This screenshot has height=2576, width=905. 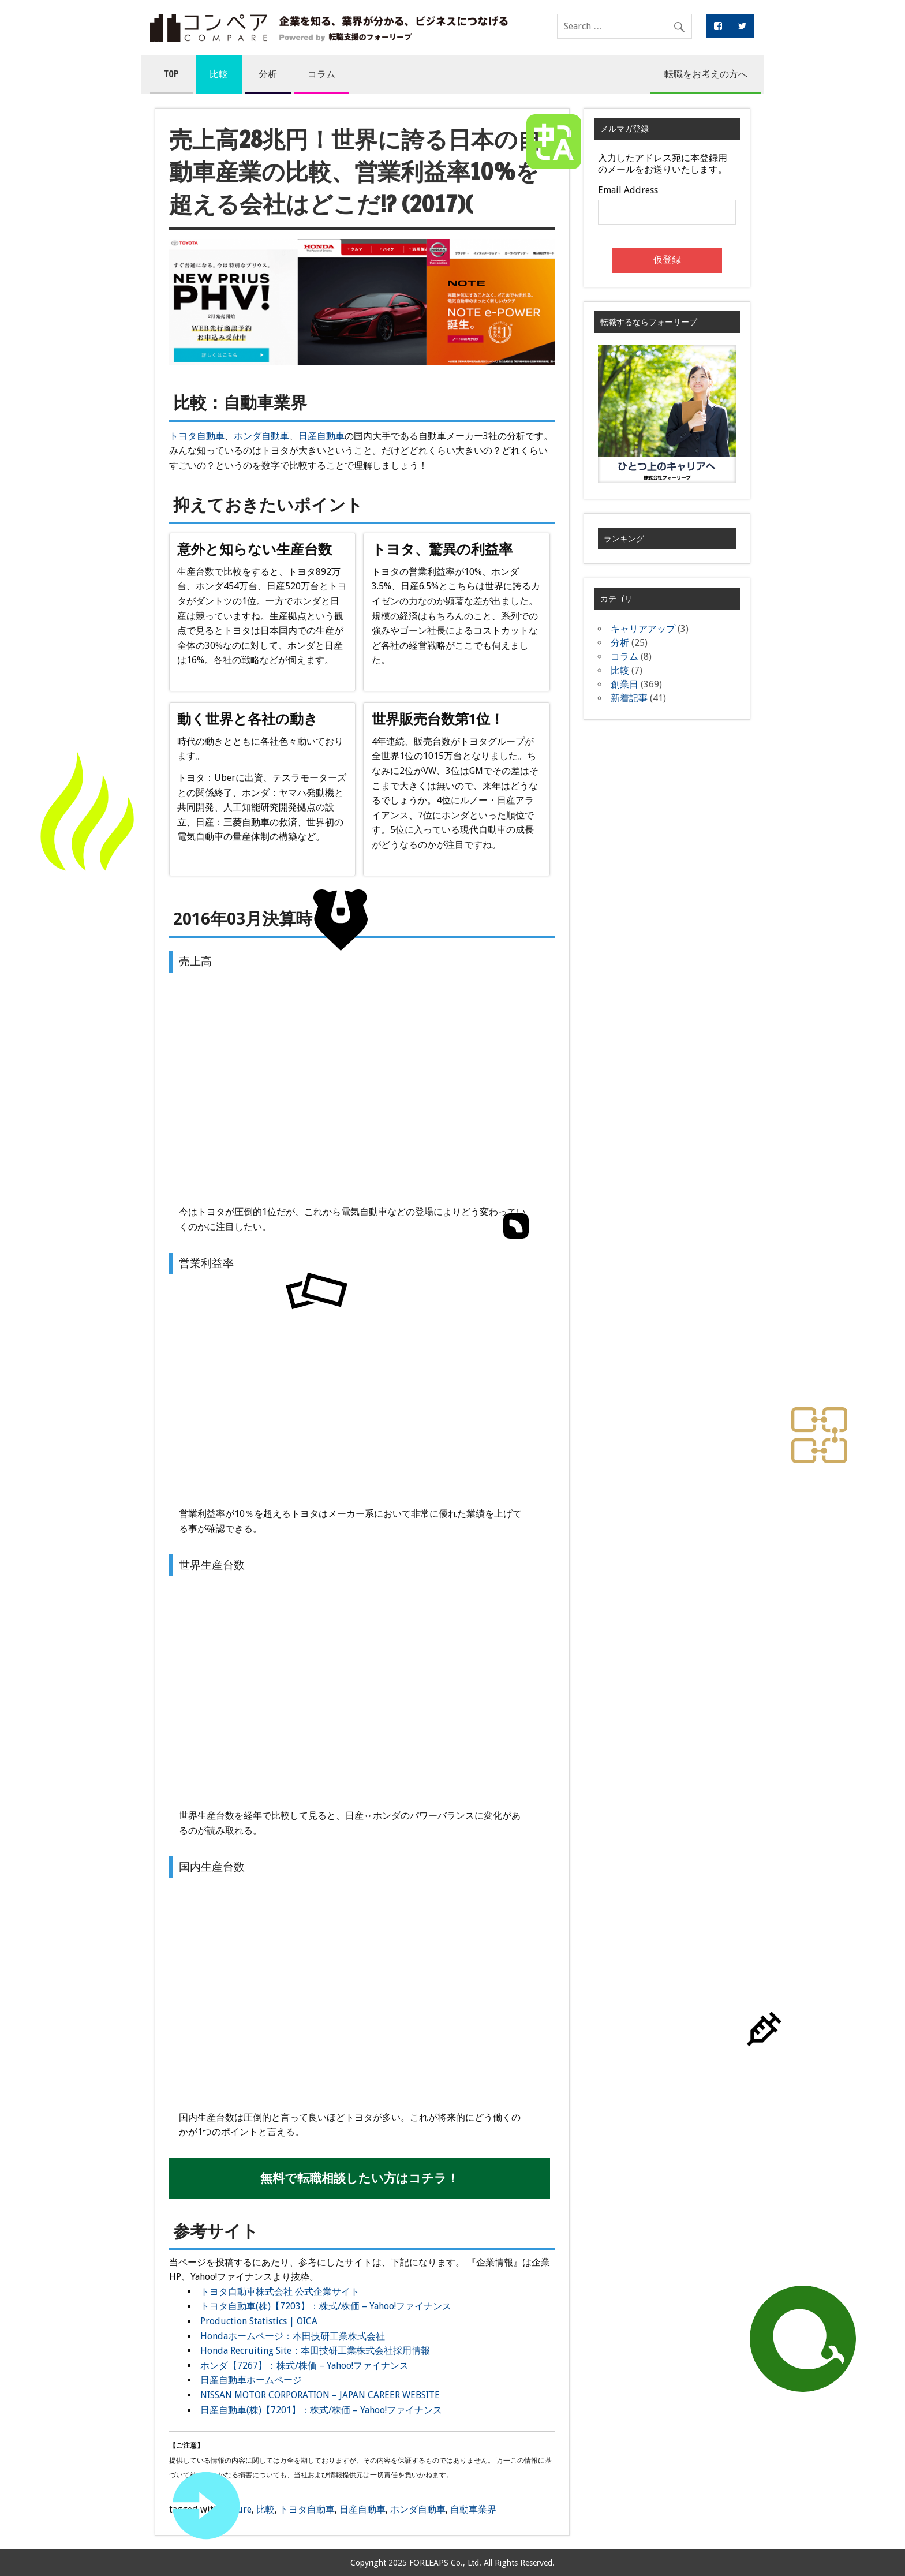 I want to click on open the Uptime Kuma monitoring dashboard, so click(x=341, y=920).